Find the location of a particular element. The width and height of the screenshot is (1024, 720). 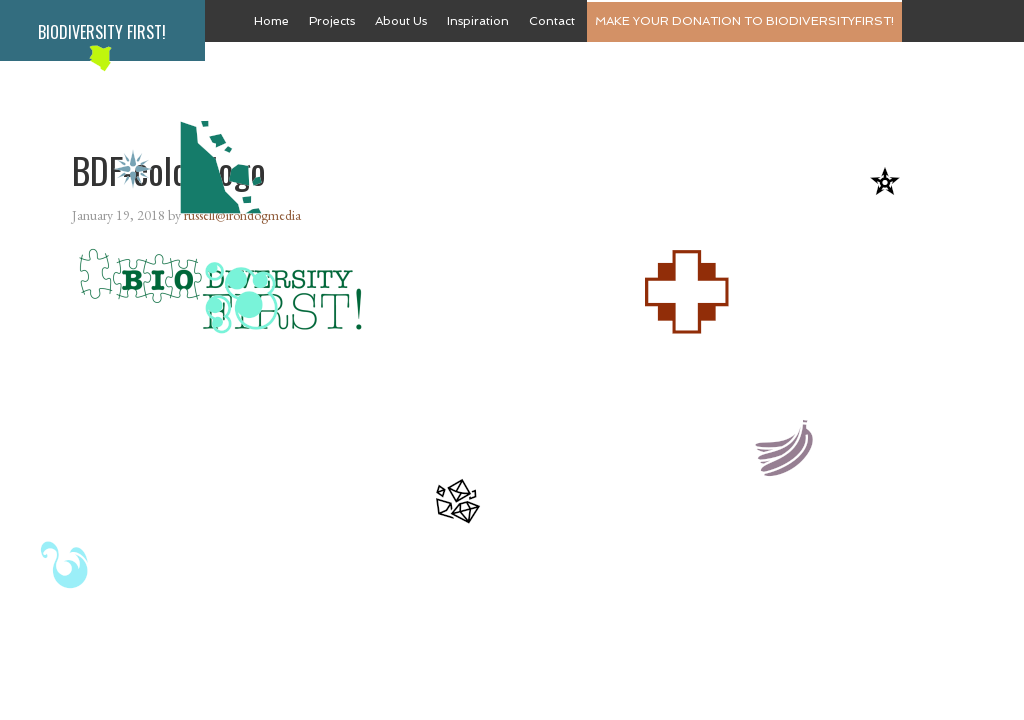

indicates a bubbling or processing animation is located at coordinates (241, 297).